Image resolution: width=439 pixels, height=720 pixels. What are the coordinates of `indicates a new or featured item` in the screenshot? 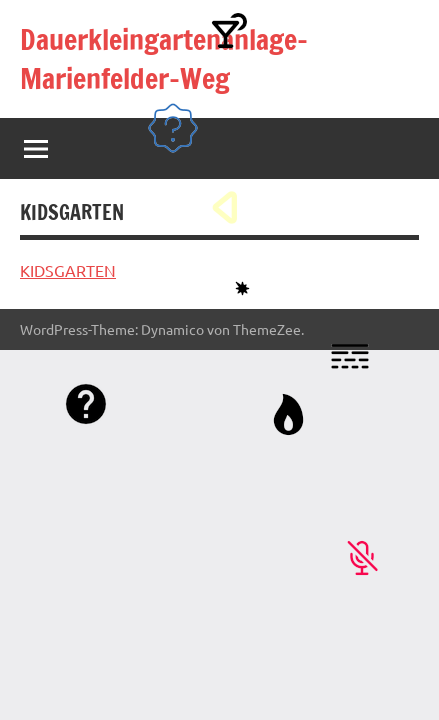 It's located at (242, 288).